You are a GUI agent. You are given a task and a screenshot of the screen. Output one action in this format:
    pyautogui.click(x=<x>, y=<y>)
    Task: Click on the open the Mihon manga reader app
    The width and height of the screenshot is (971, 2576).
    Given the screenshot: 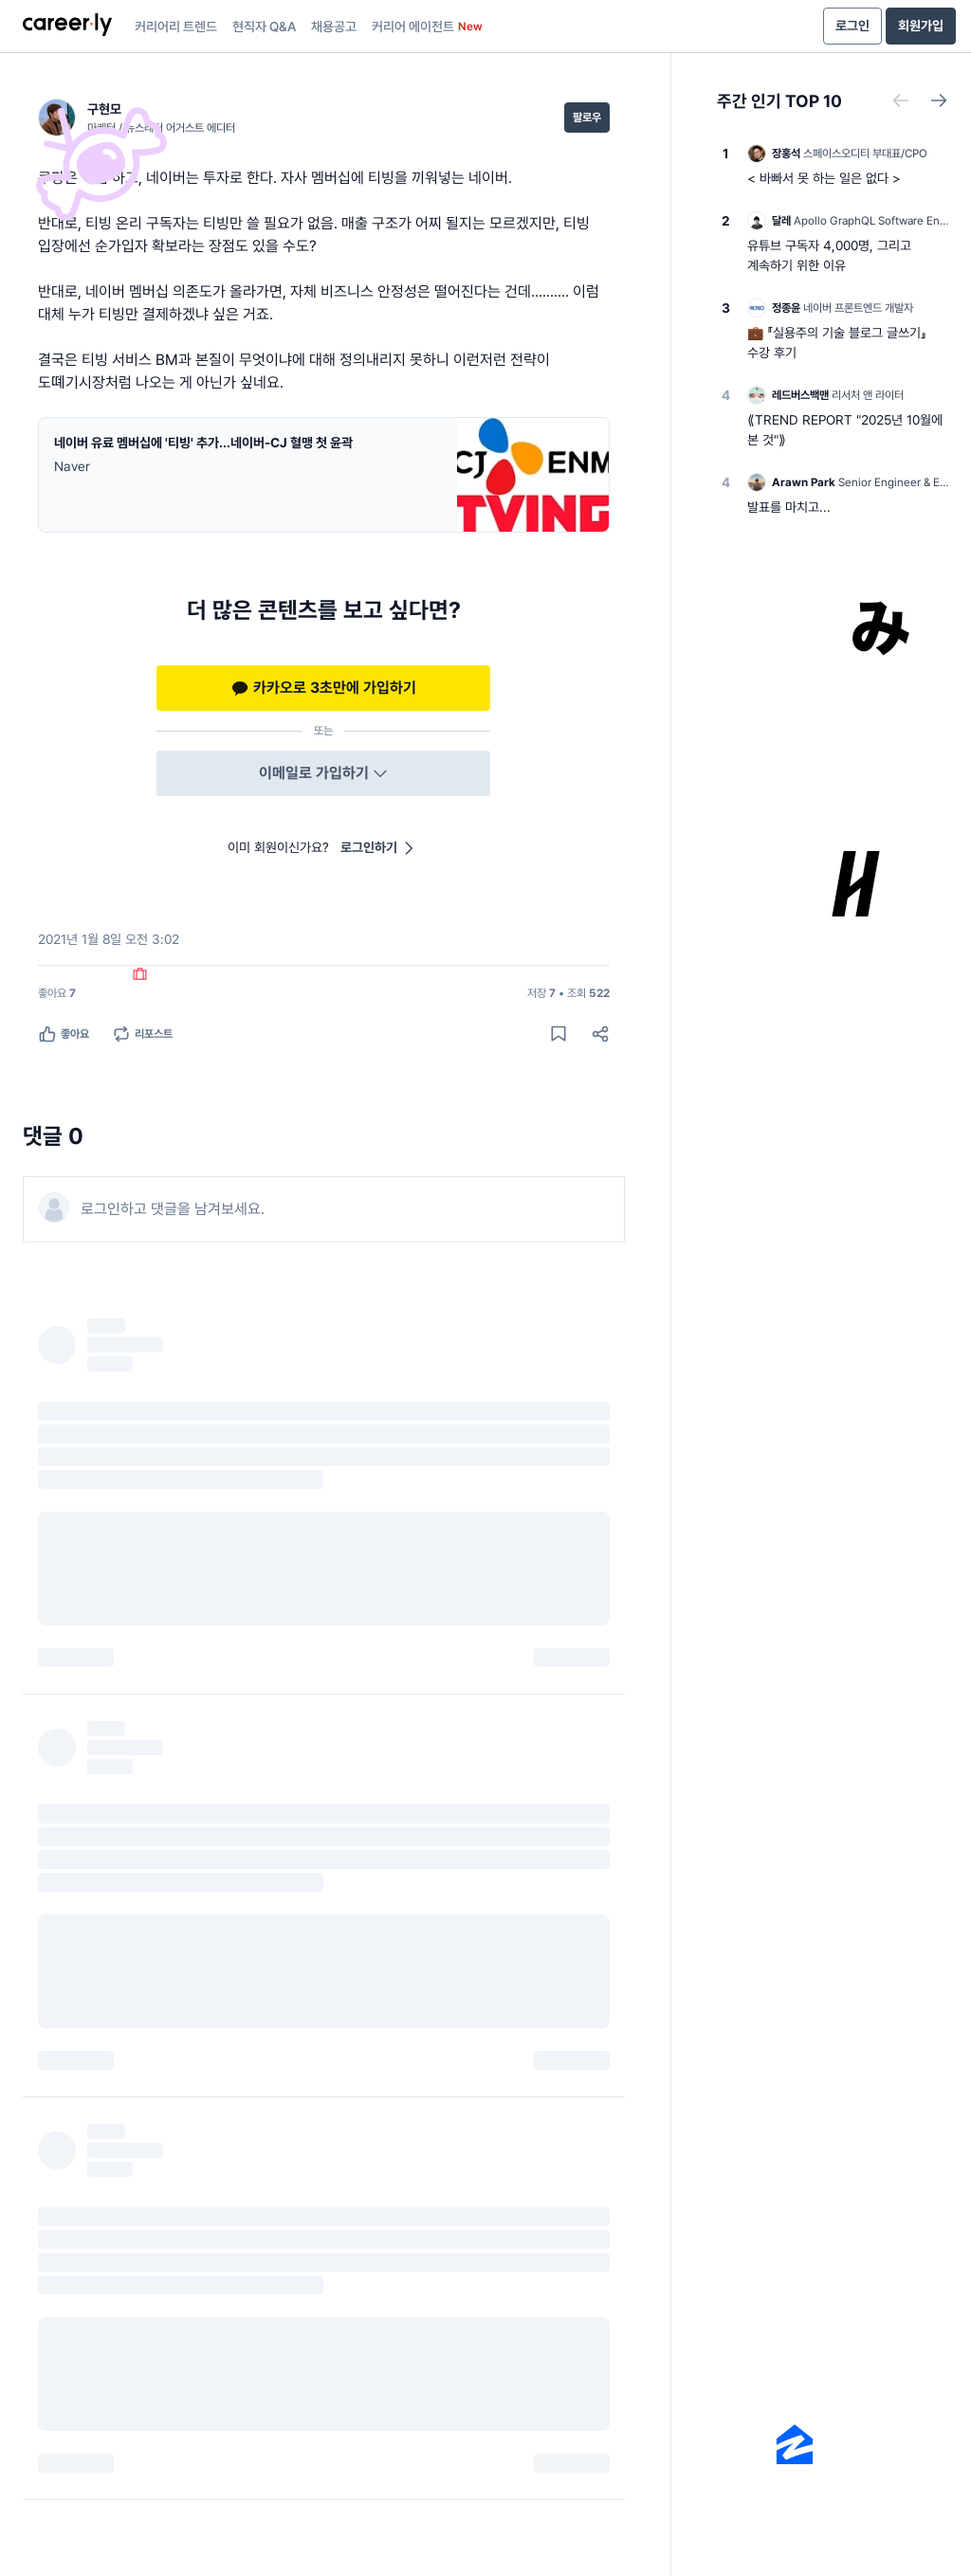 What is the action you would take?
    pyautogui.click(x=881, y=628)
    